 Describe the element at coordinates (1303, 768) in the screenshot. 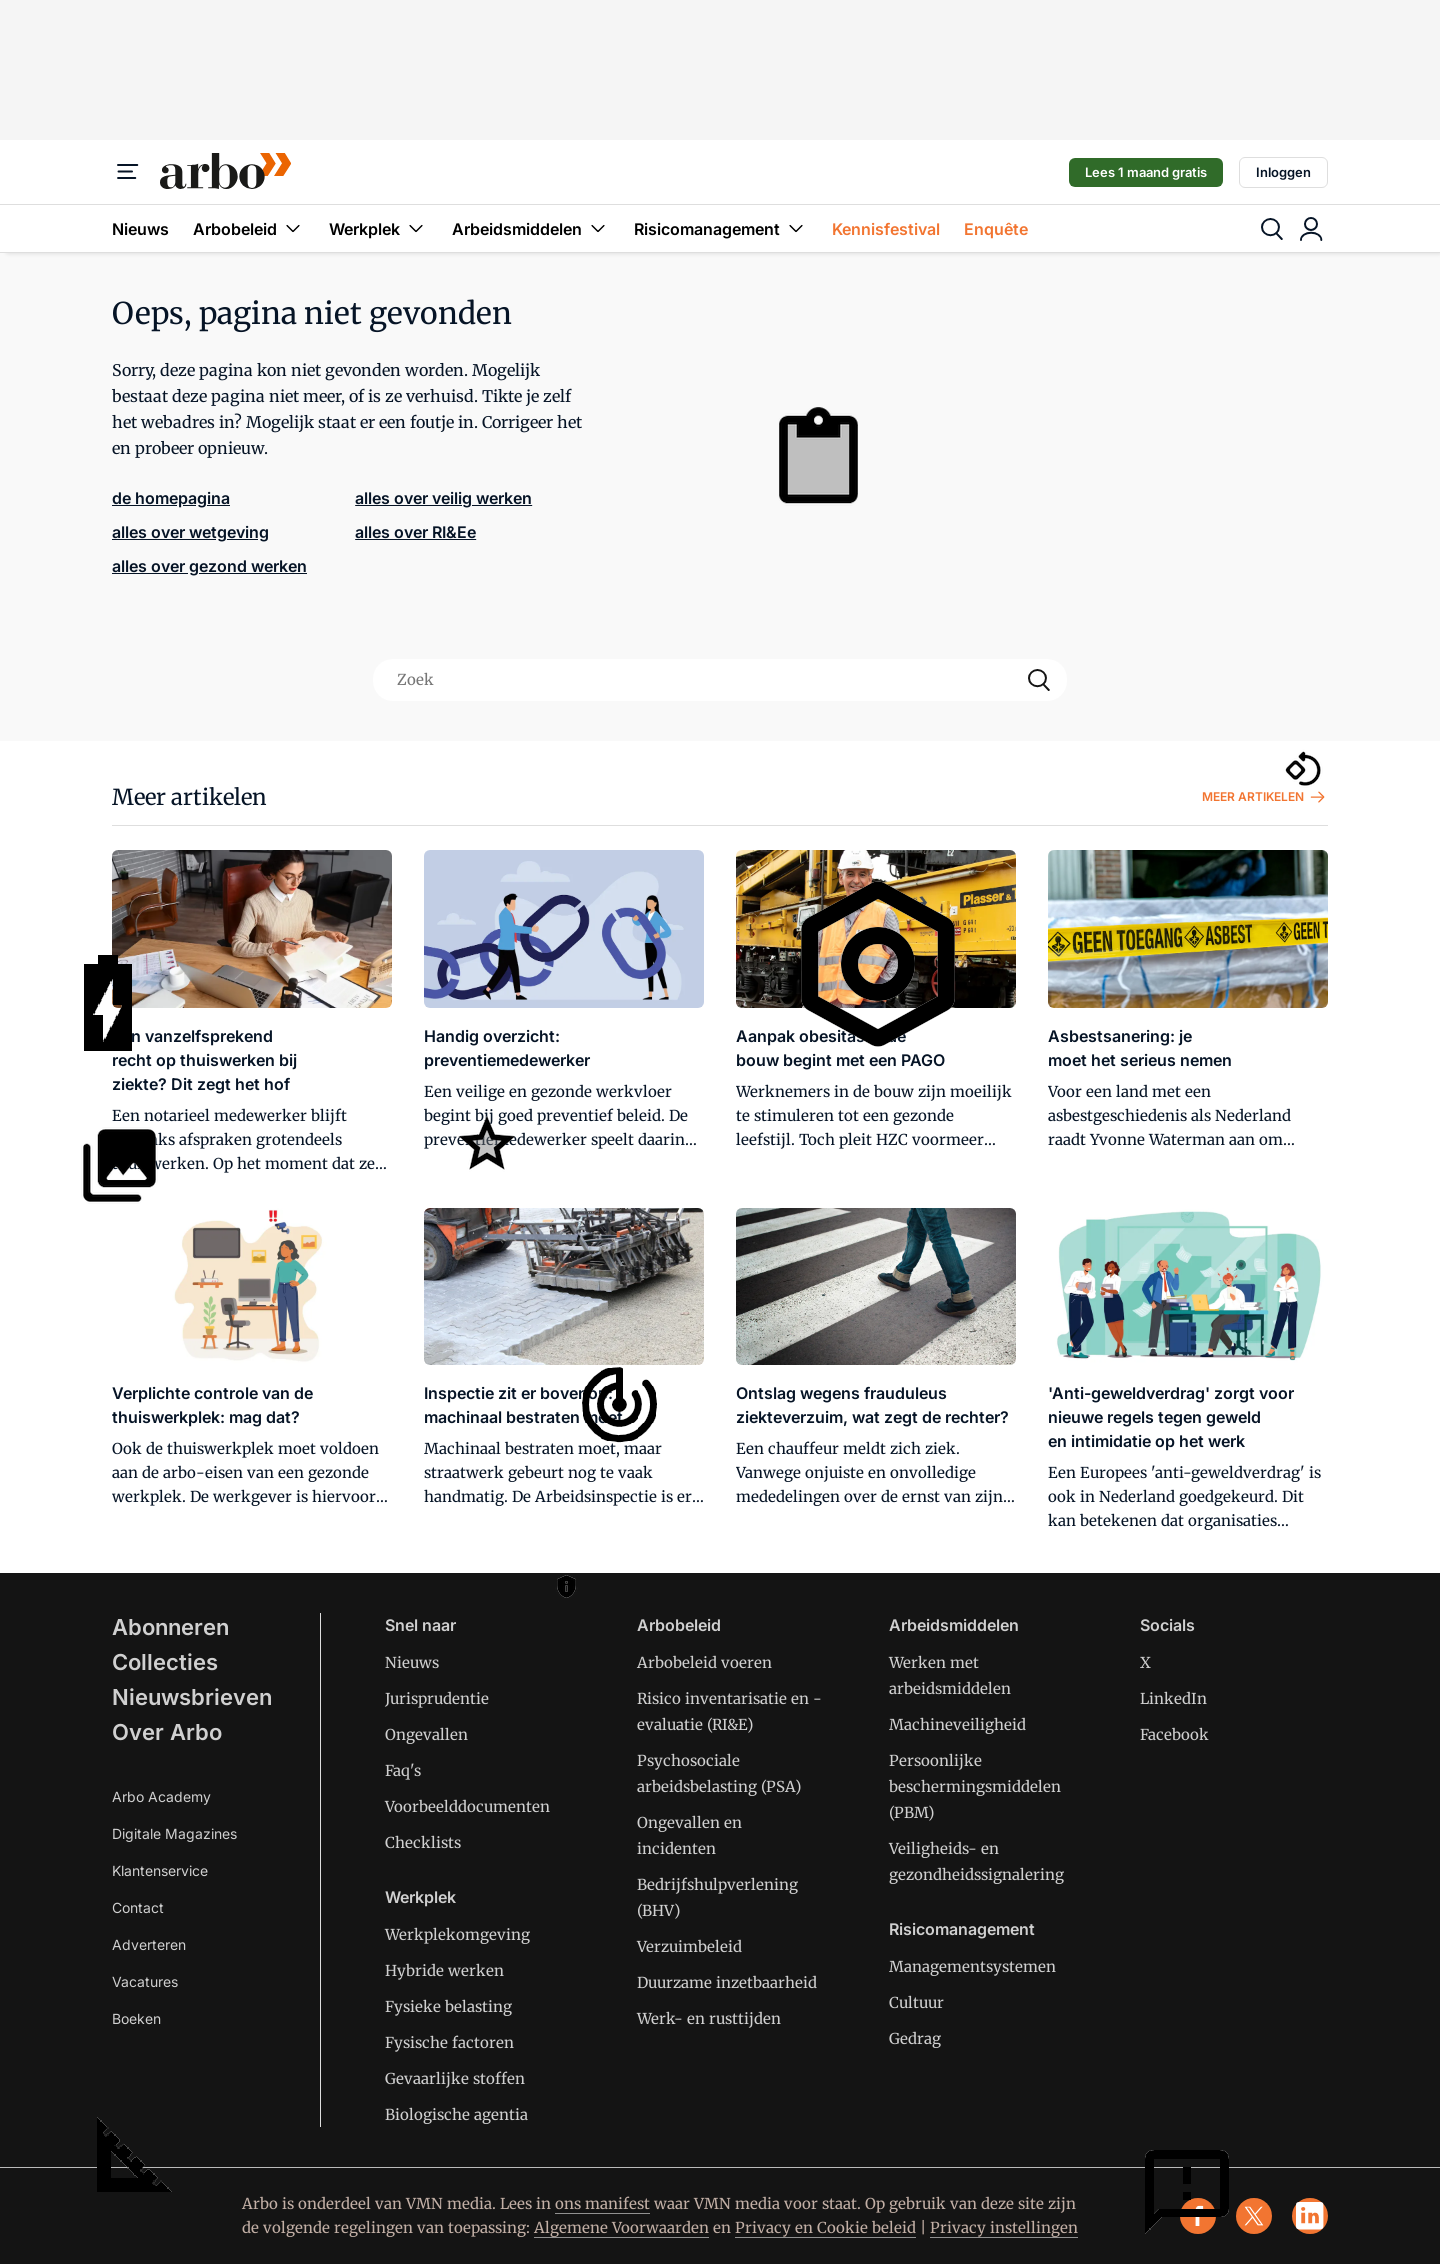

I see `rotate image 90 degrees counterclockwise` at that location.